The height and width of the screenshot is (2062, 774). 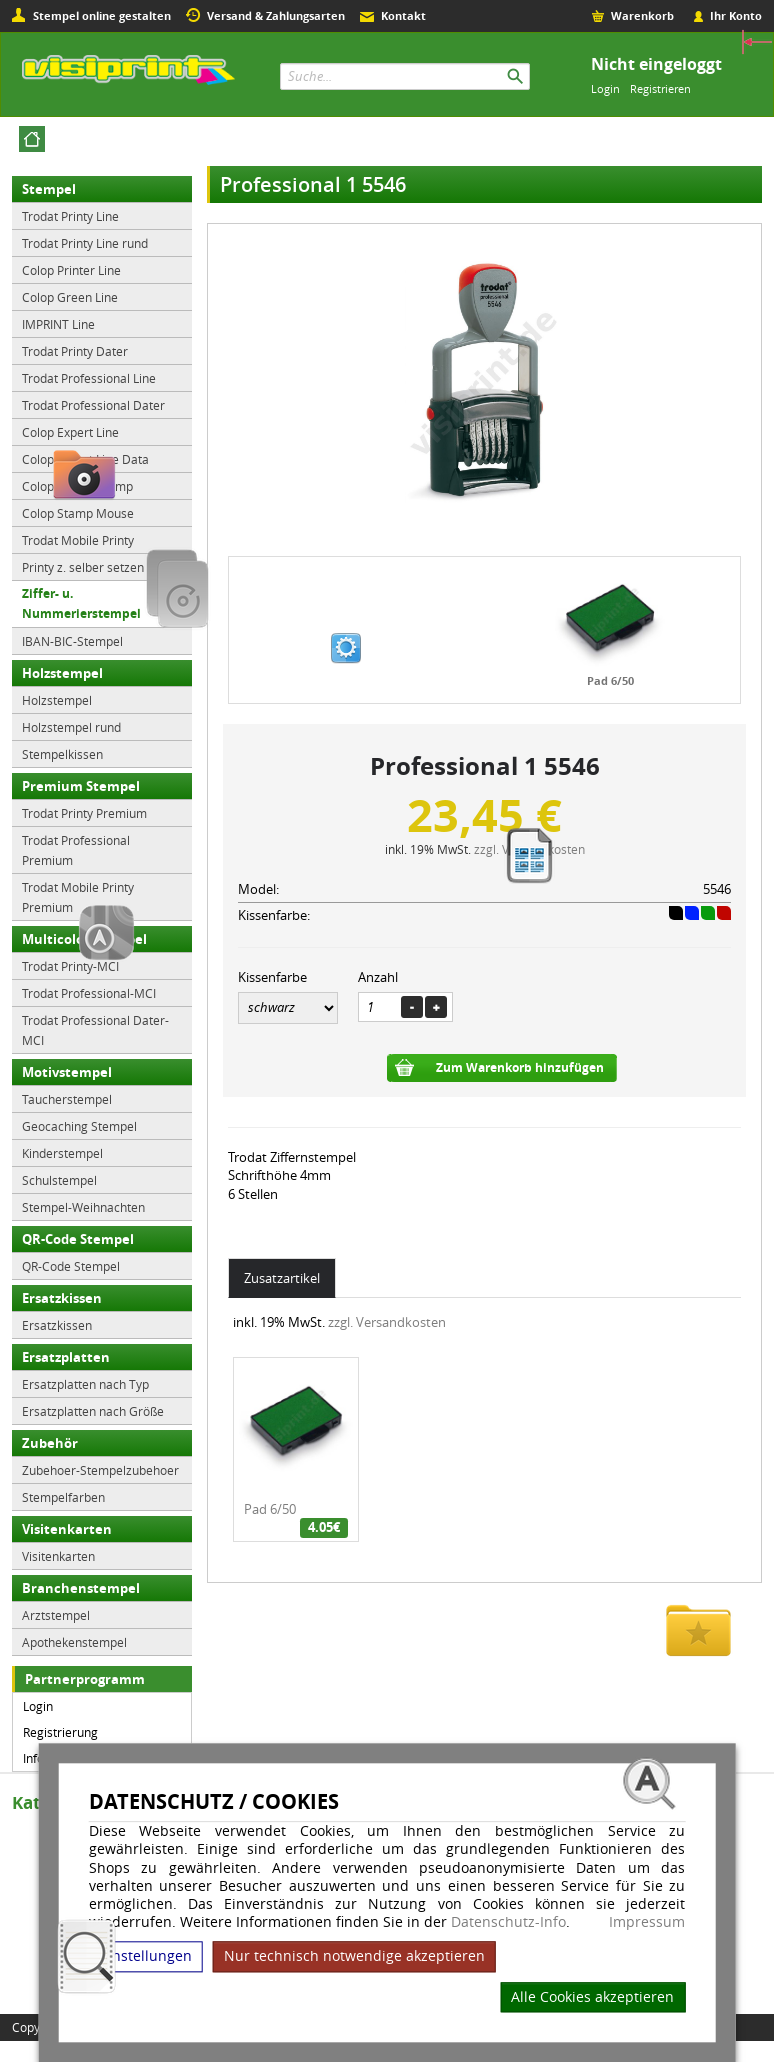 What do you see at coordinates (698, 1630) in the screenshot?
I see `access your bookmarked or favorite files` at bounding box center [698, 1630].